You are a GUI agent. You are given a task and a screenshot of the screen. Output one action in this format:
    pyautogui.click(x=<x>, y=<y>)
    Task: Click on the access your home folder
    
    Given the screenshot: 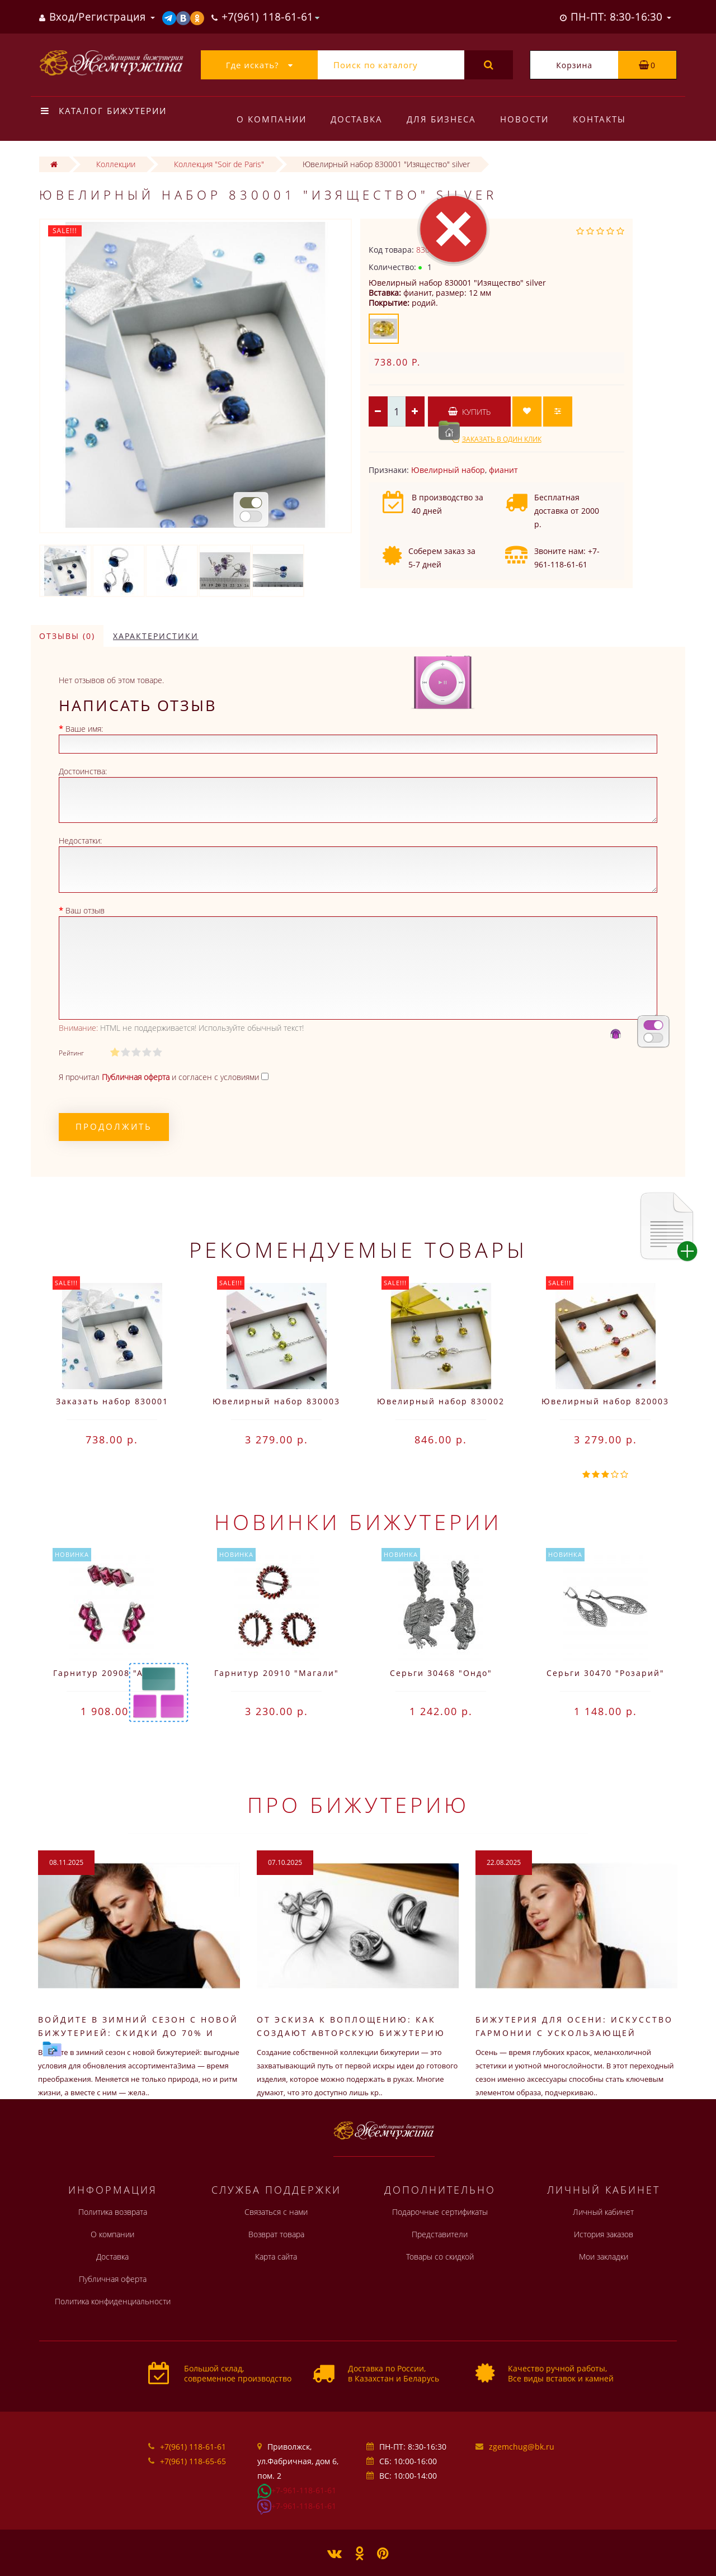 What is the action you would take?
    pyautogui.click(x=449, y=430)
    